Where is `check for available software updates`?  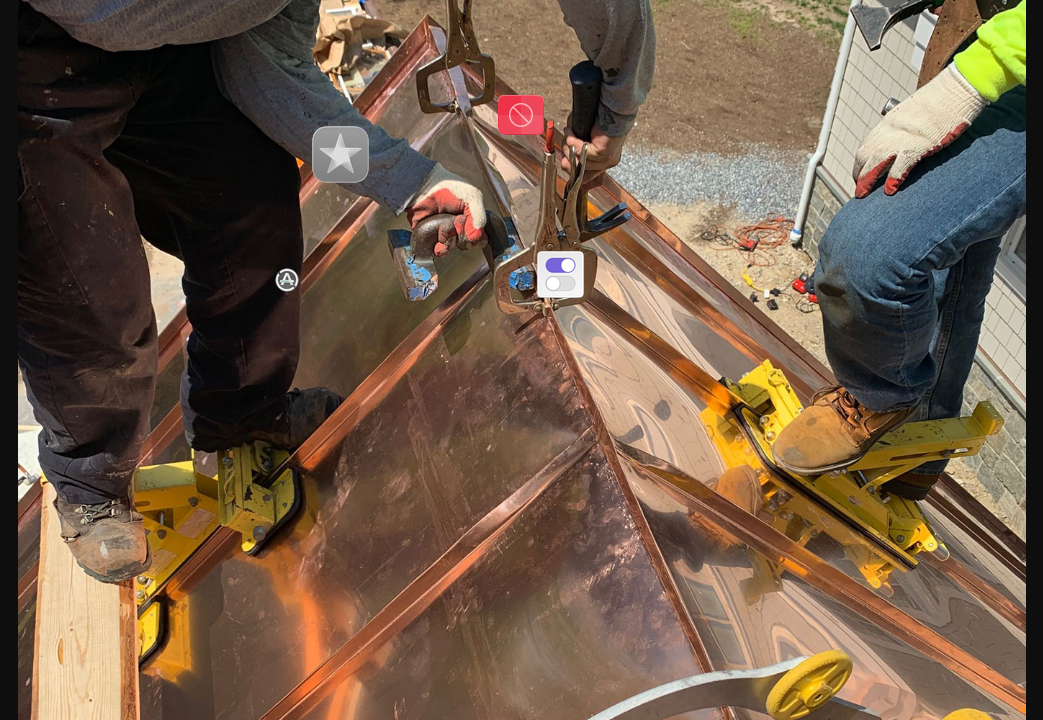 check for available software updates is located at coordinates (287, 280).